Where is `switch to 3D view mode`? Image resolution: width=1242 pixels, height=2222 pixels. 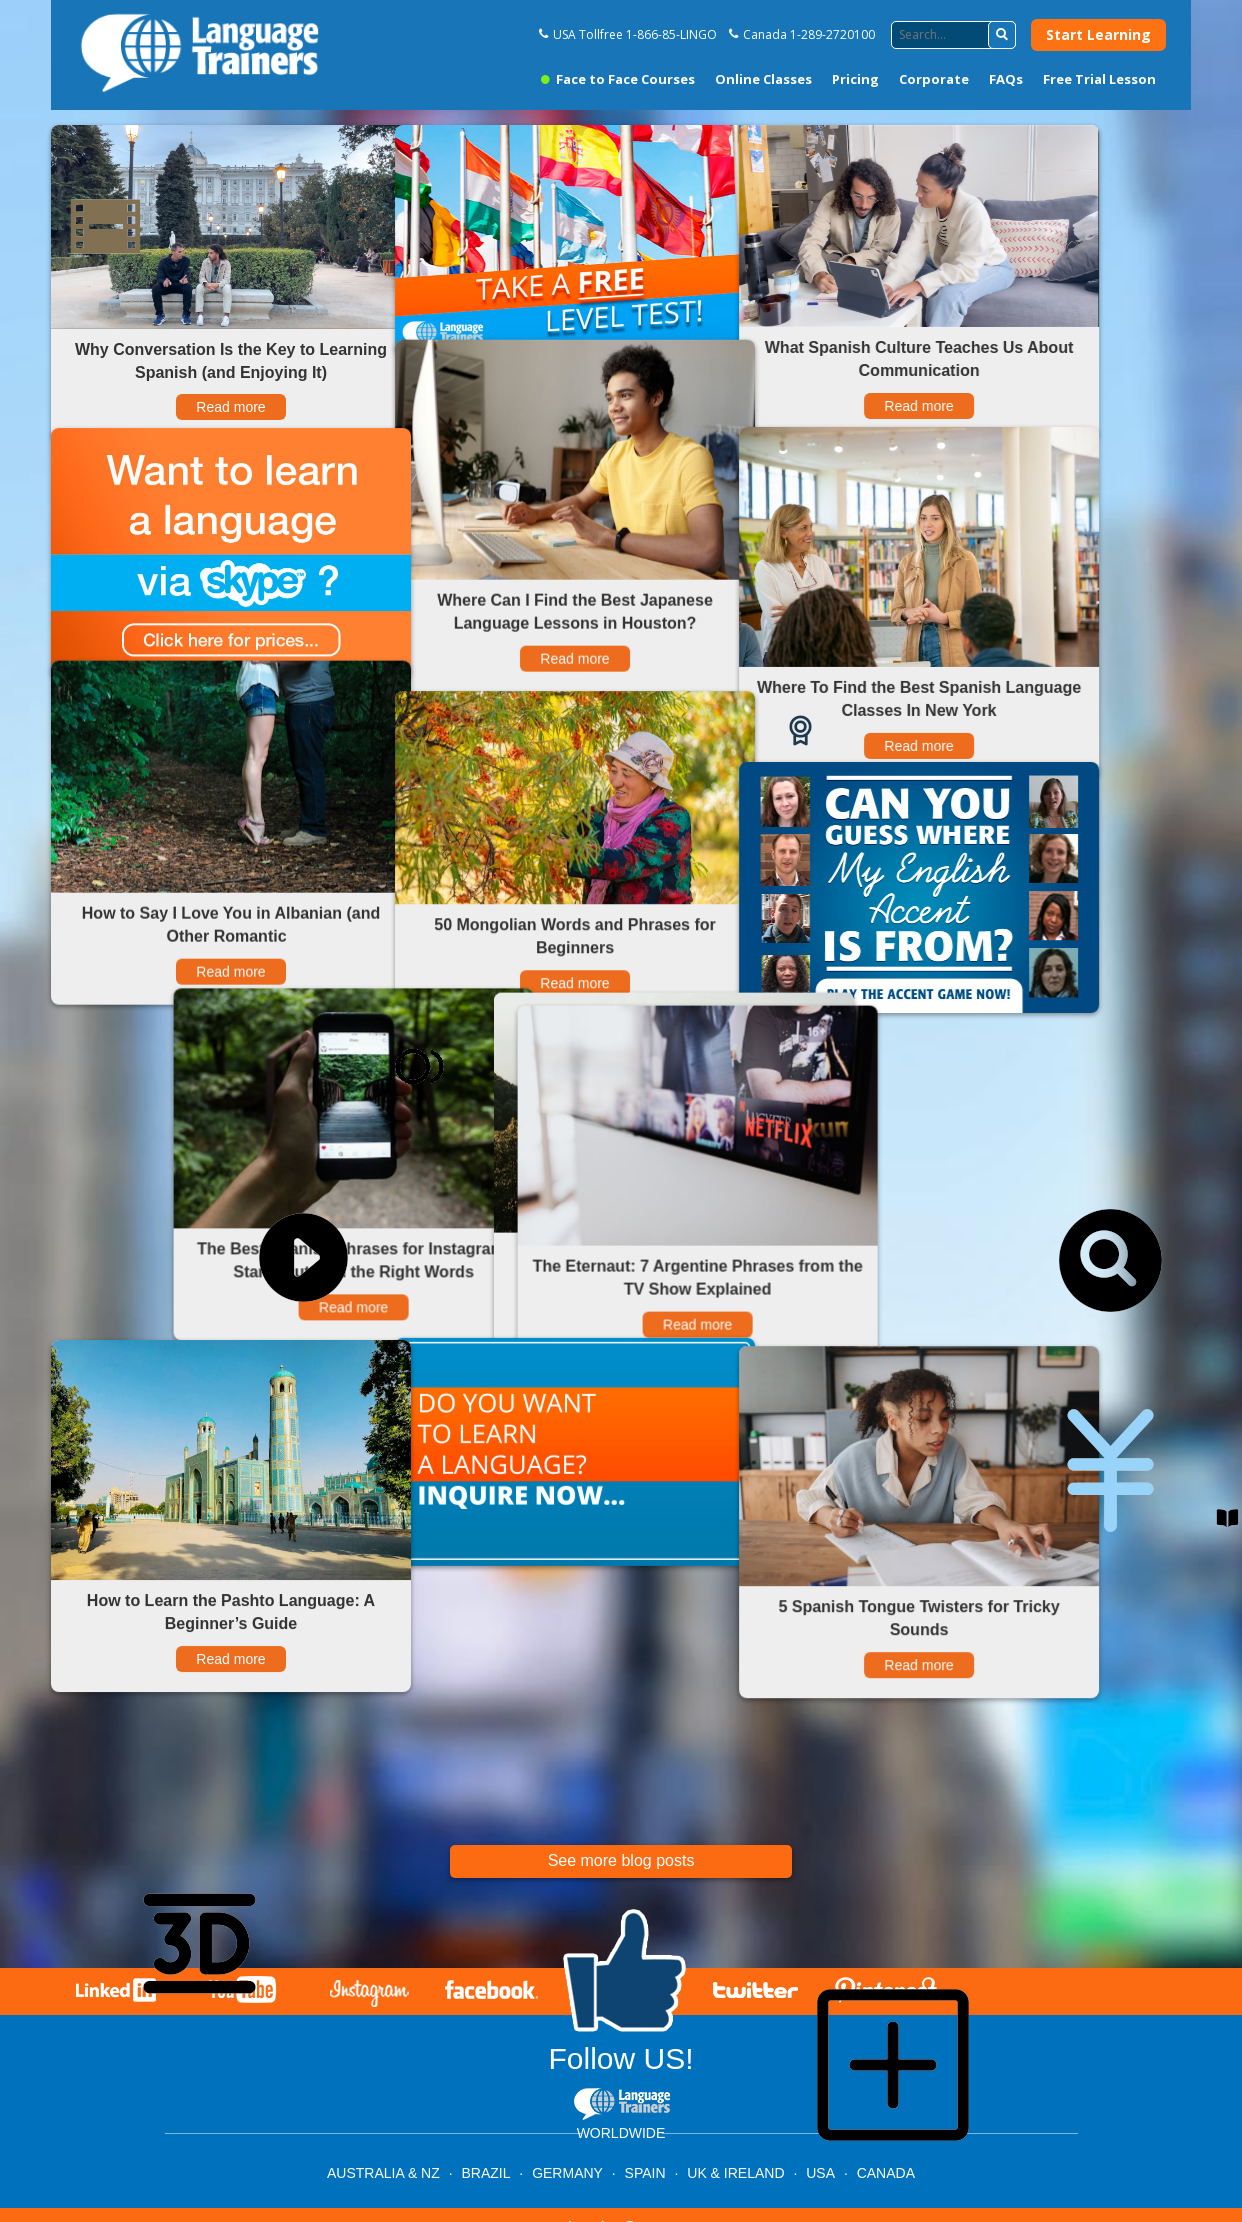
switch to 3D view mode is located at coordinates (199, 1943).